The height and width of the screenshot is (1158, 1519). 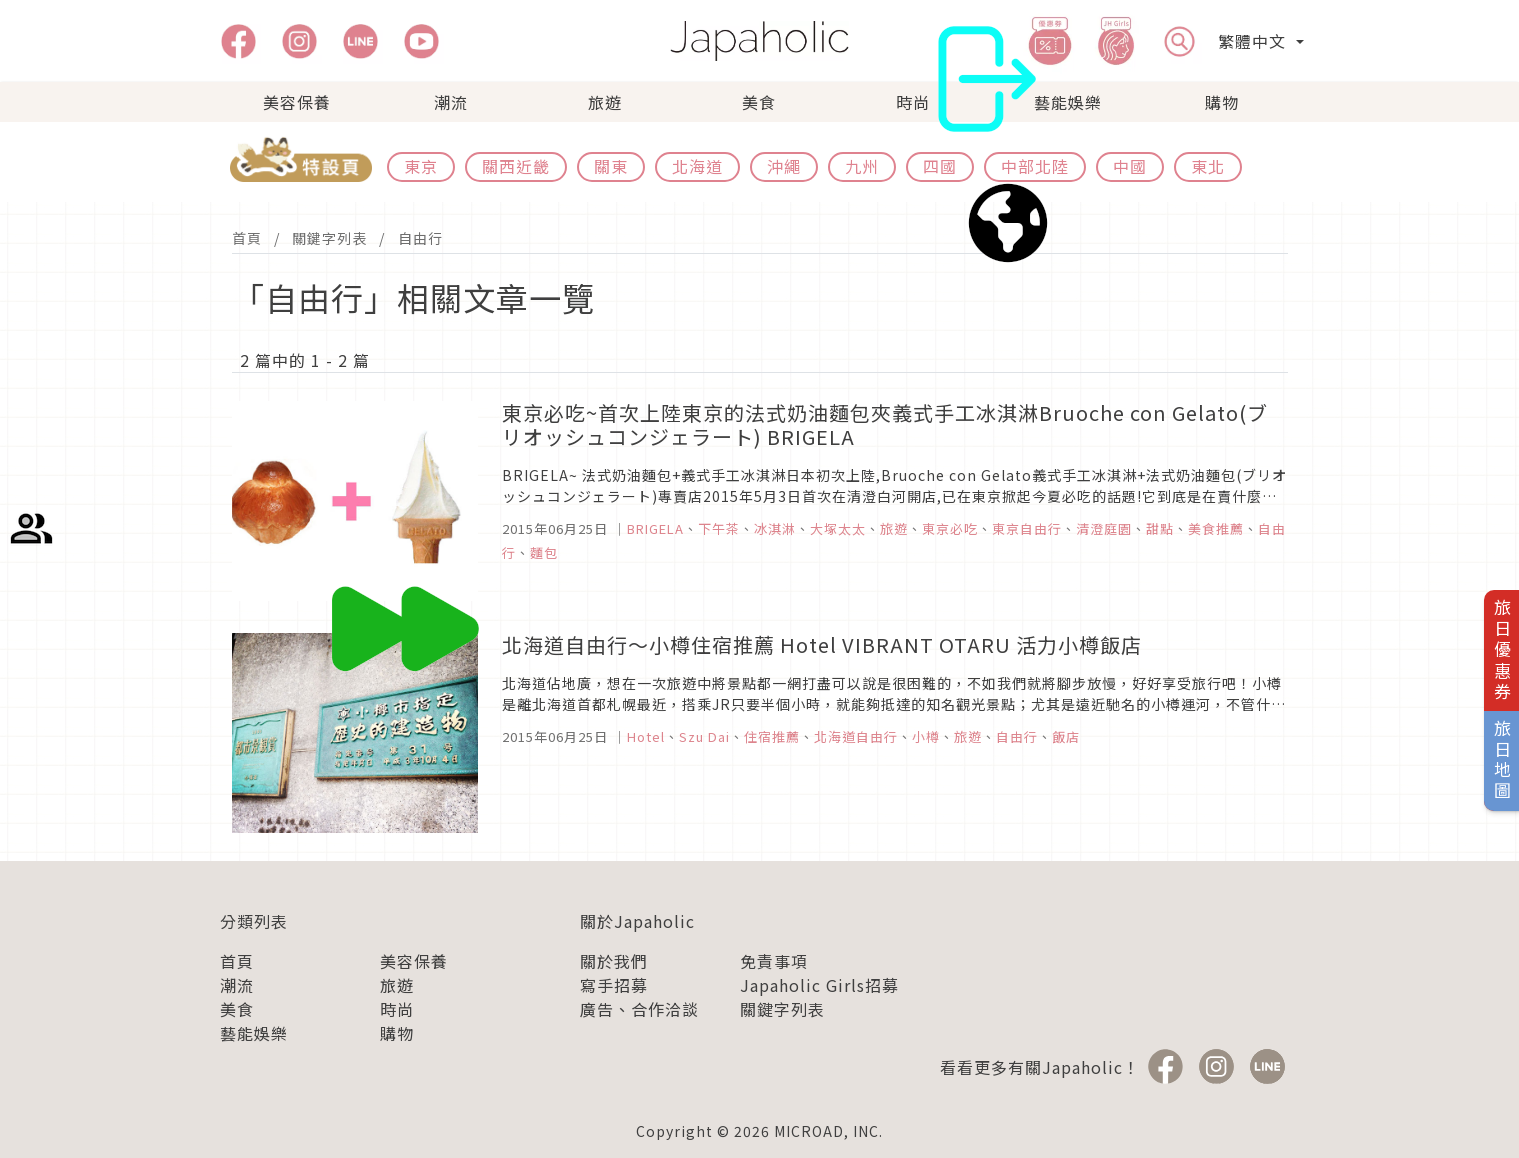 What do you see at coordinates (1008, 223) in the screenshot?
I see `switch to global or worldwide view` at bounding box center [1008, 223].